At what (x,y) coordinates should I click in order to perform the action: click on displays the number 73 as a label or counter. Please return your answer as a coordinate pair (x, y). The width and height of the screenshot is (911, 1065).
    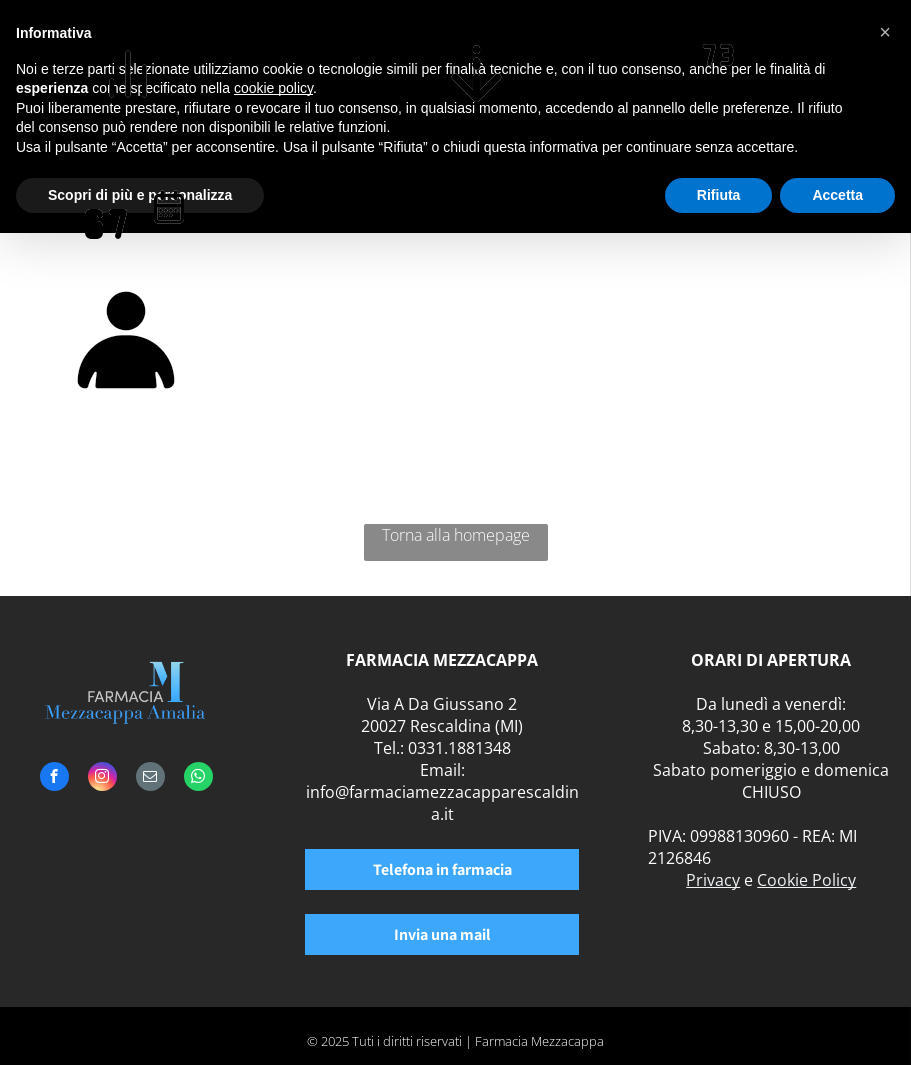
    Looking at the image, I should click on (718, 55).